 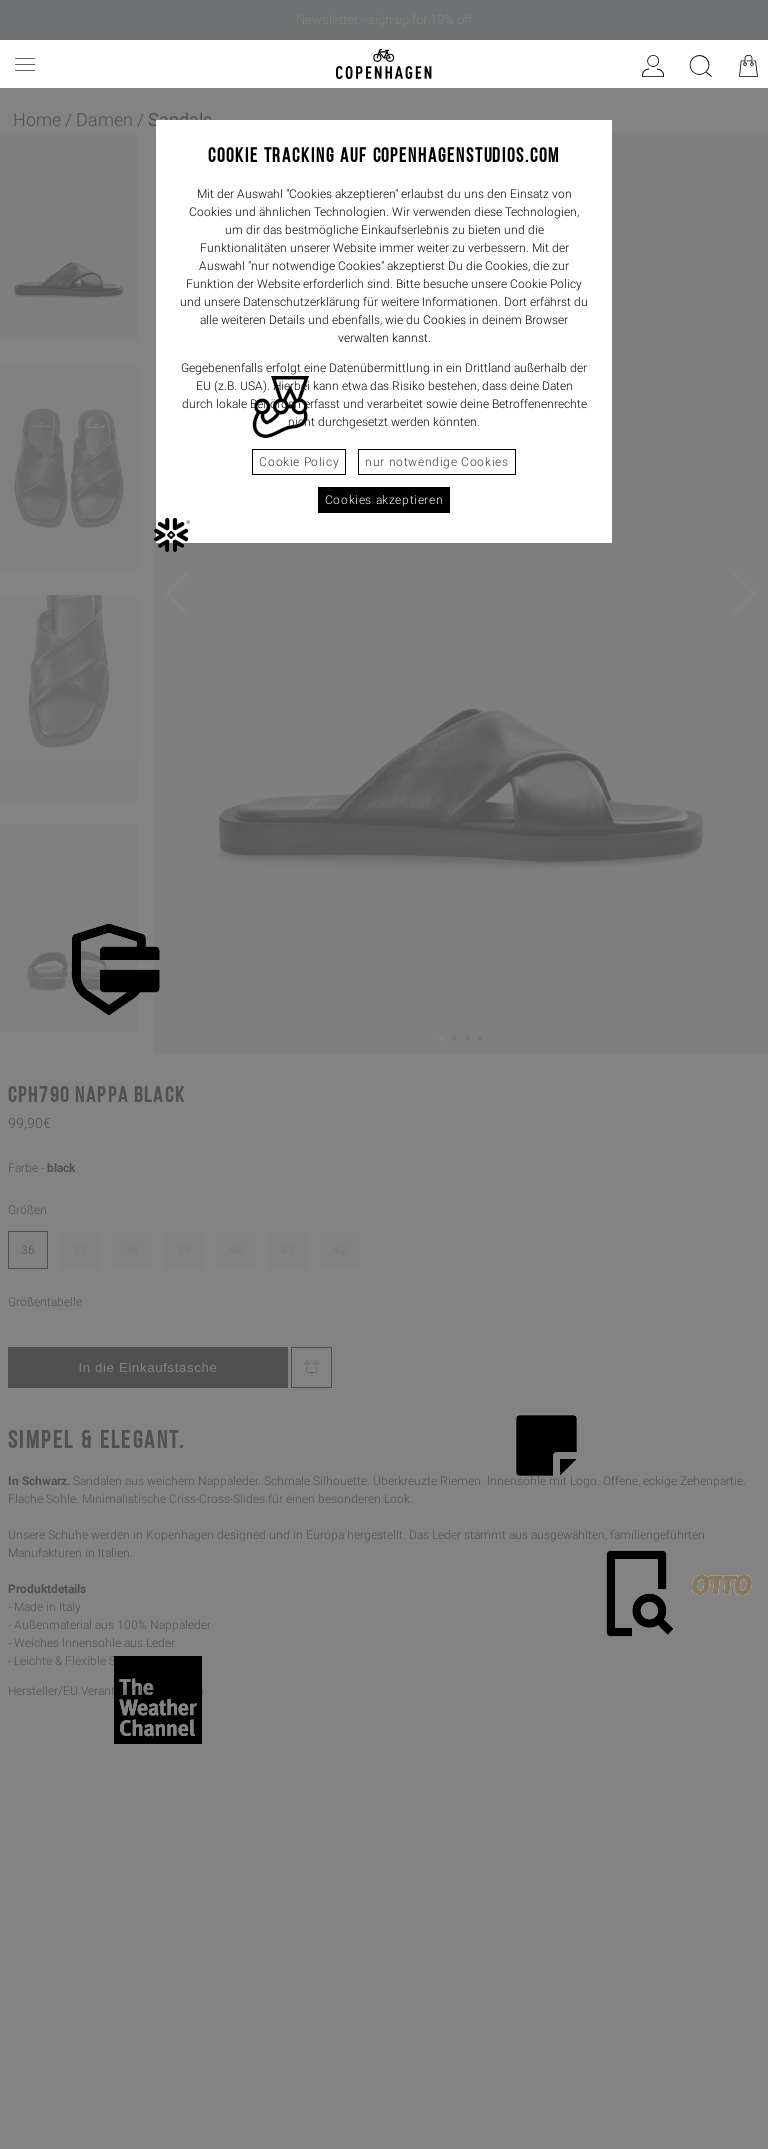 What do you see at coordinates (281, 407) in the screenshot?
I see `jest testing framework logo` at bounding box center [281, 407].